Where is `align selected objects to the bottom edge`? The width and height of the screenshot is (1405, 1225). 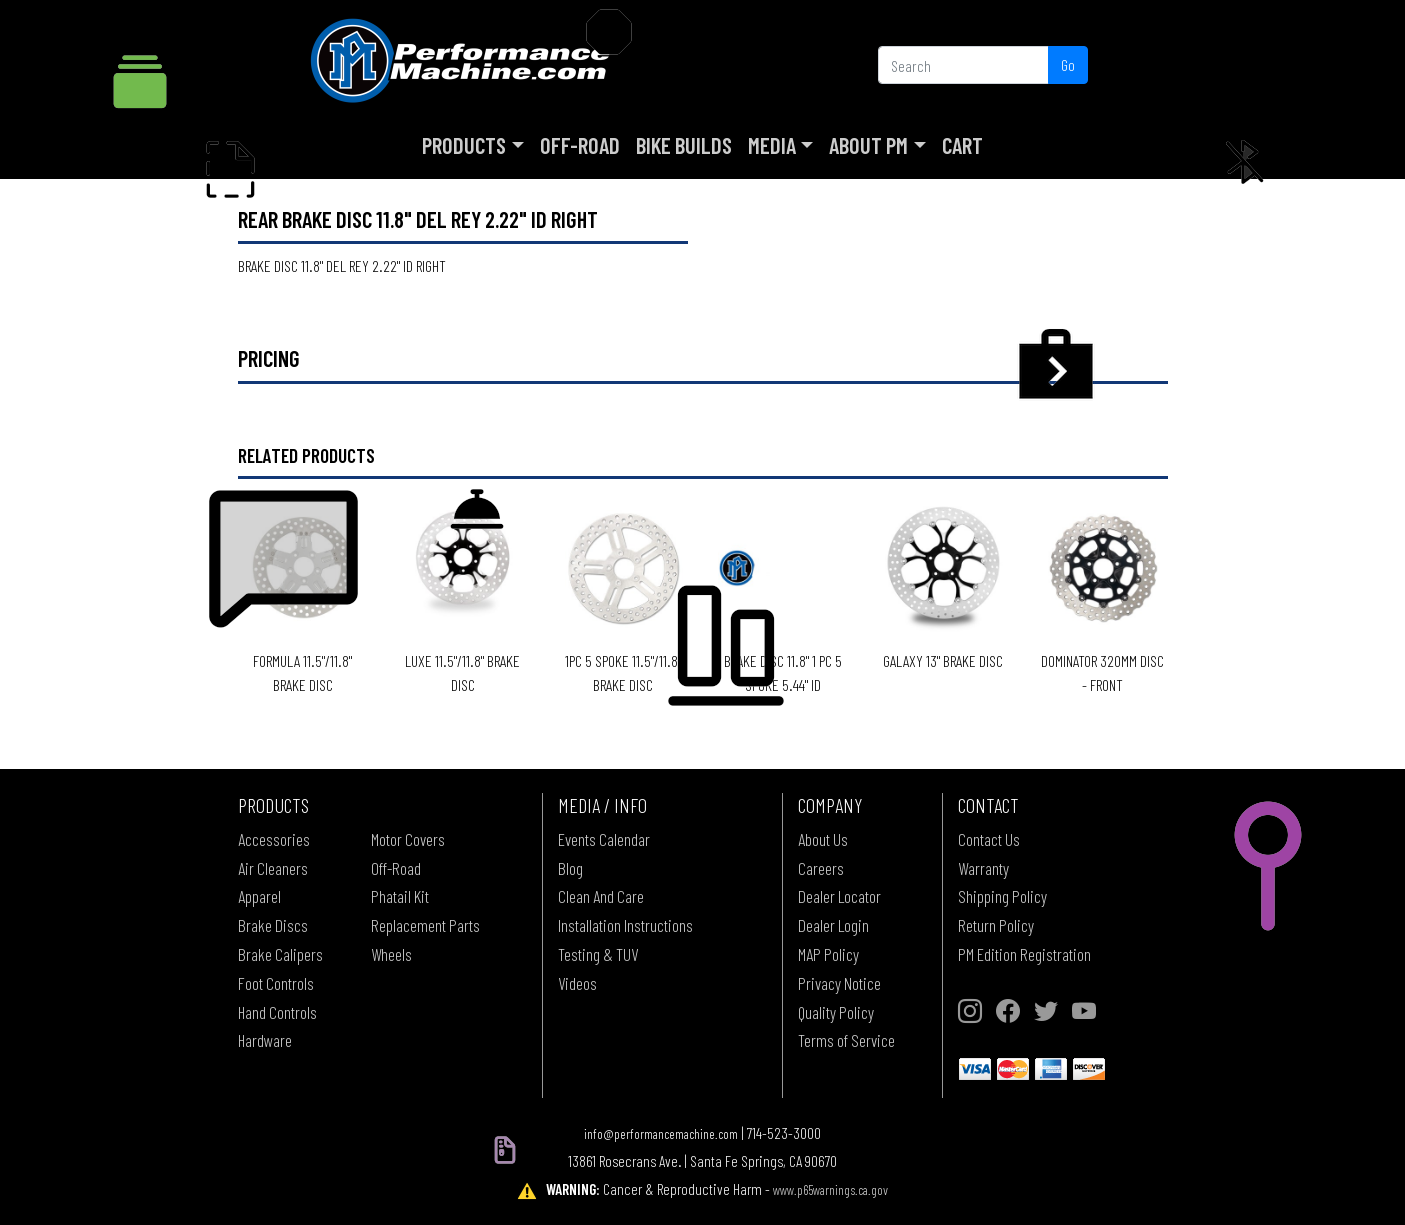 align selected objects to the bottom edge is located at coordinates (726, 648).